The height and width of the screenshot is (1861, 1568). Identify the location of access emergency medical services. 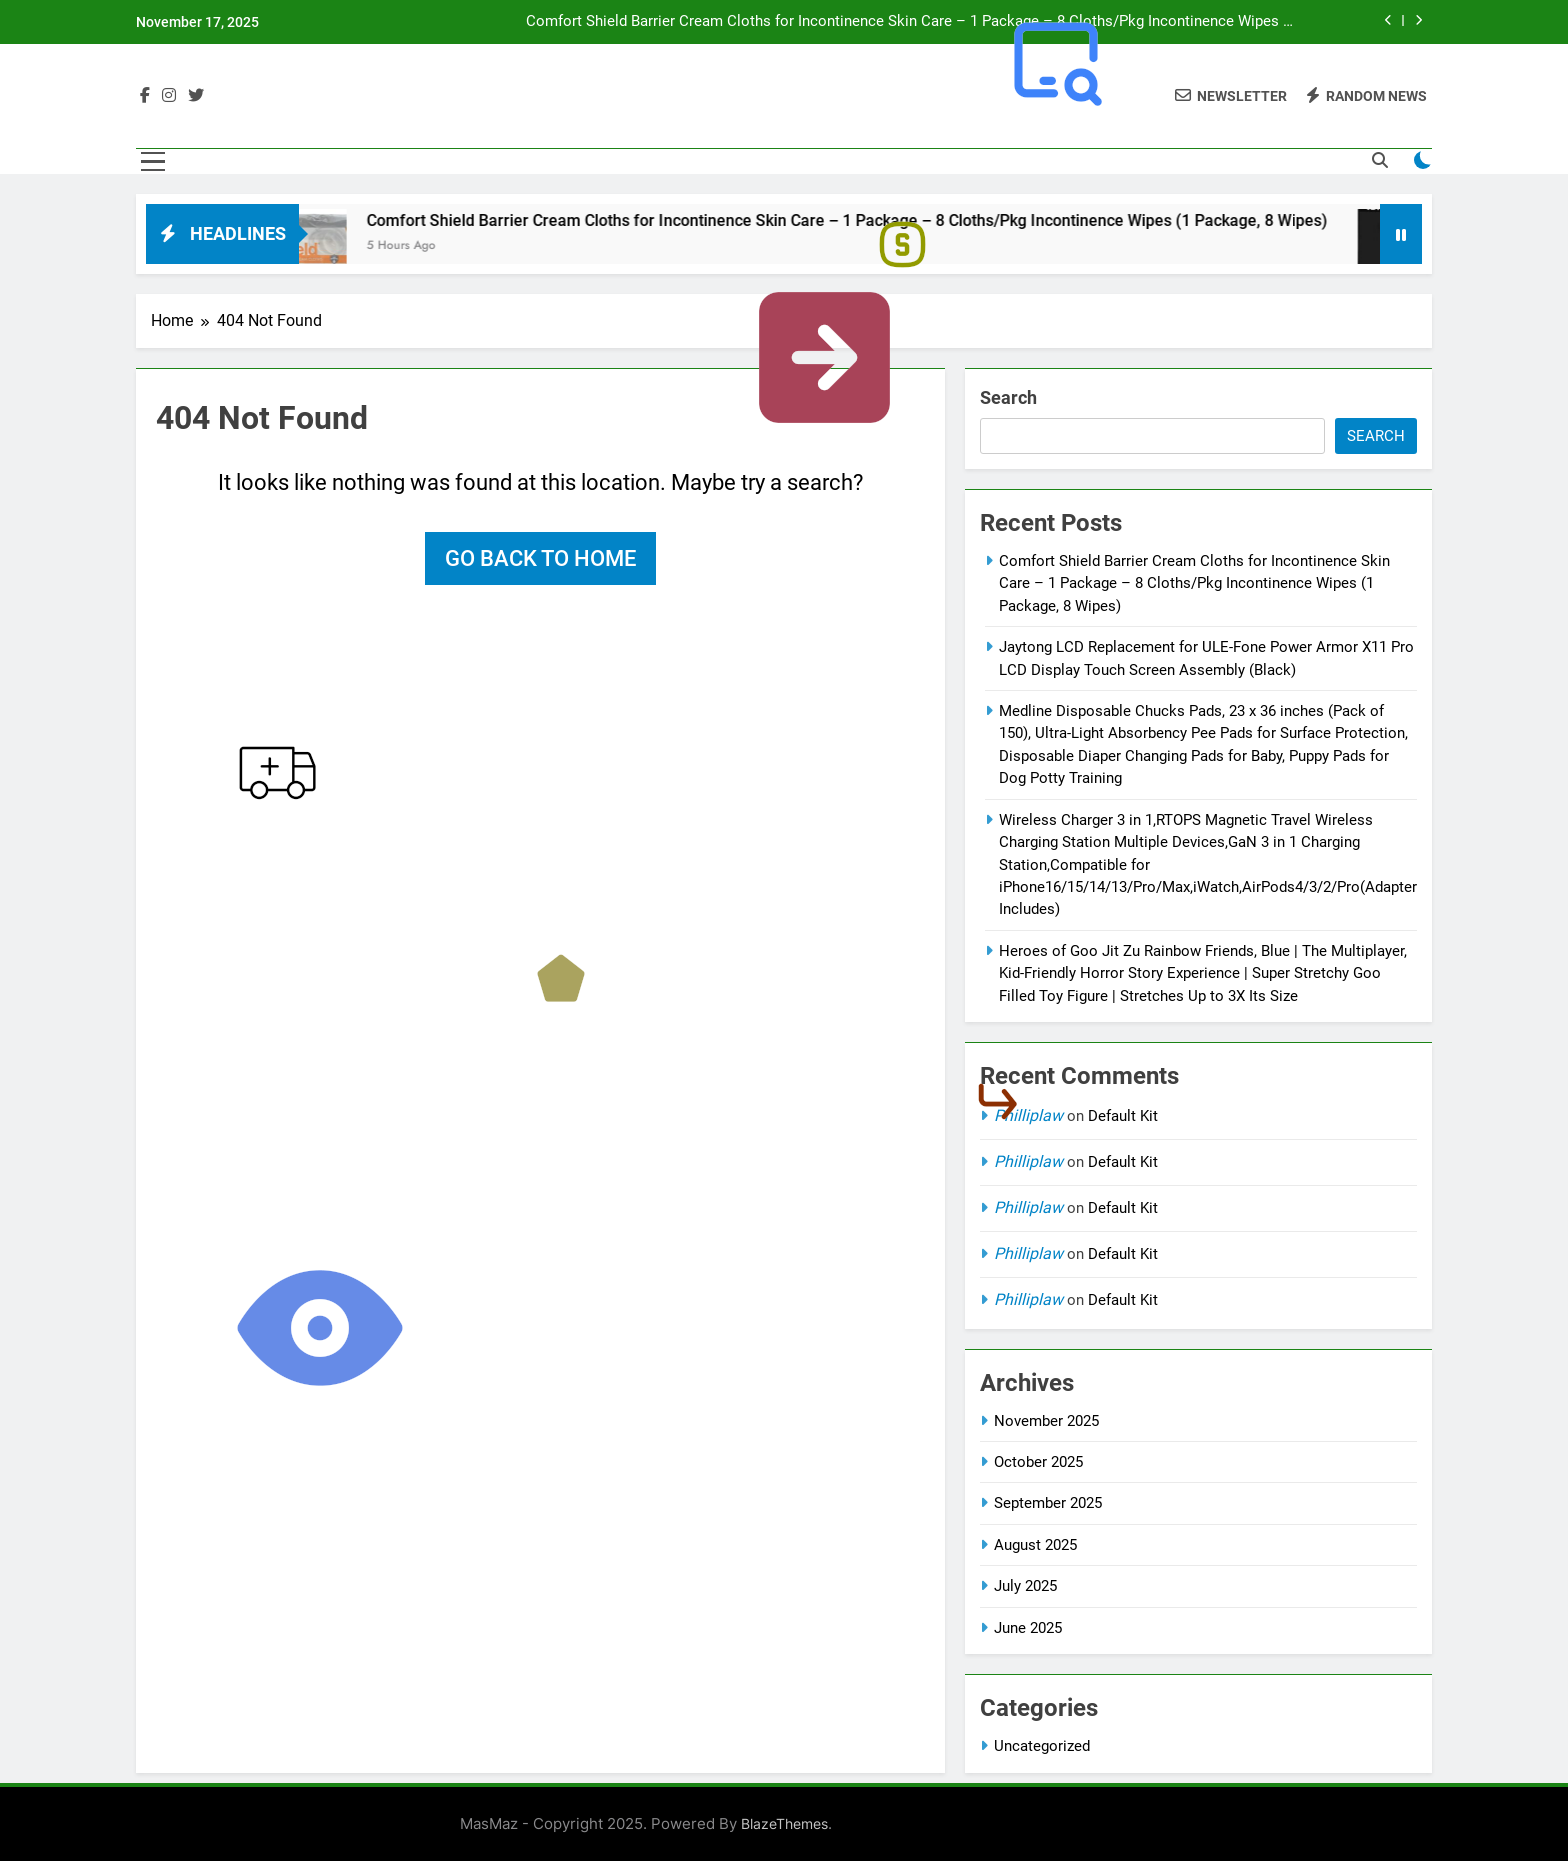
(275, 769).